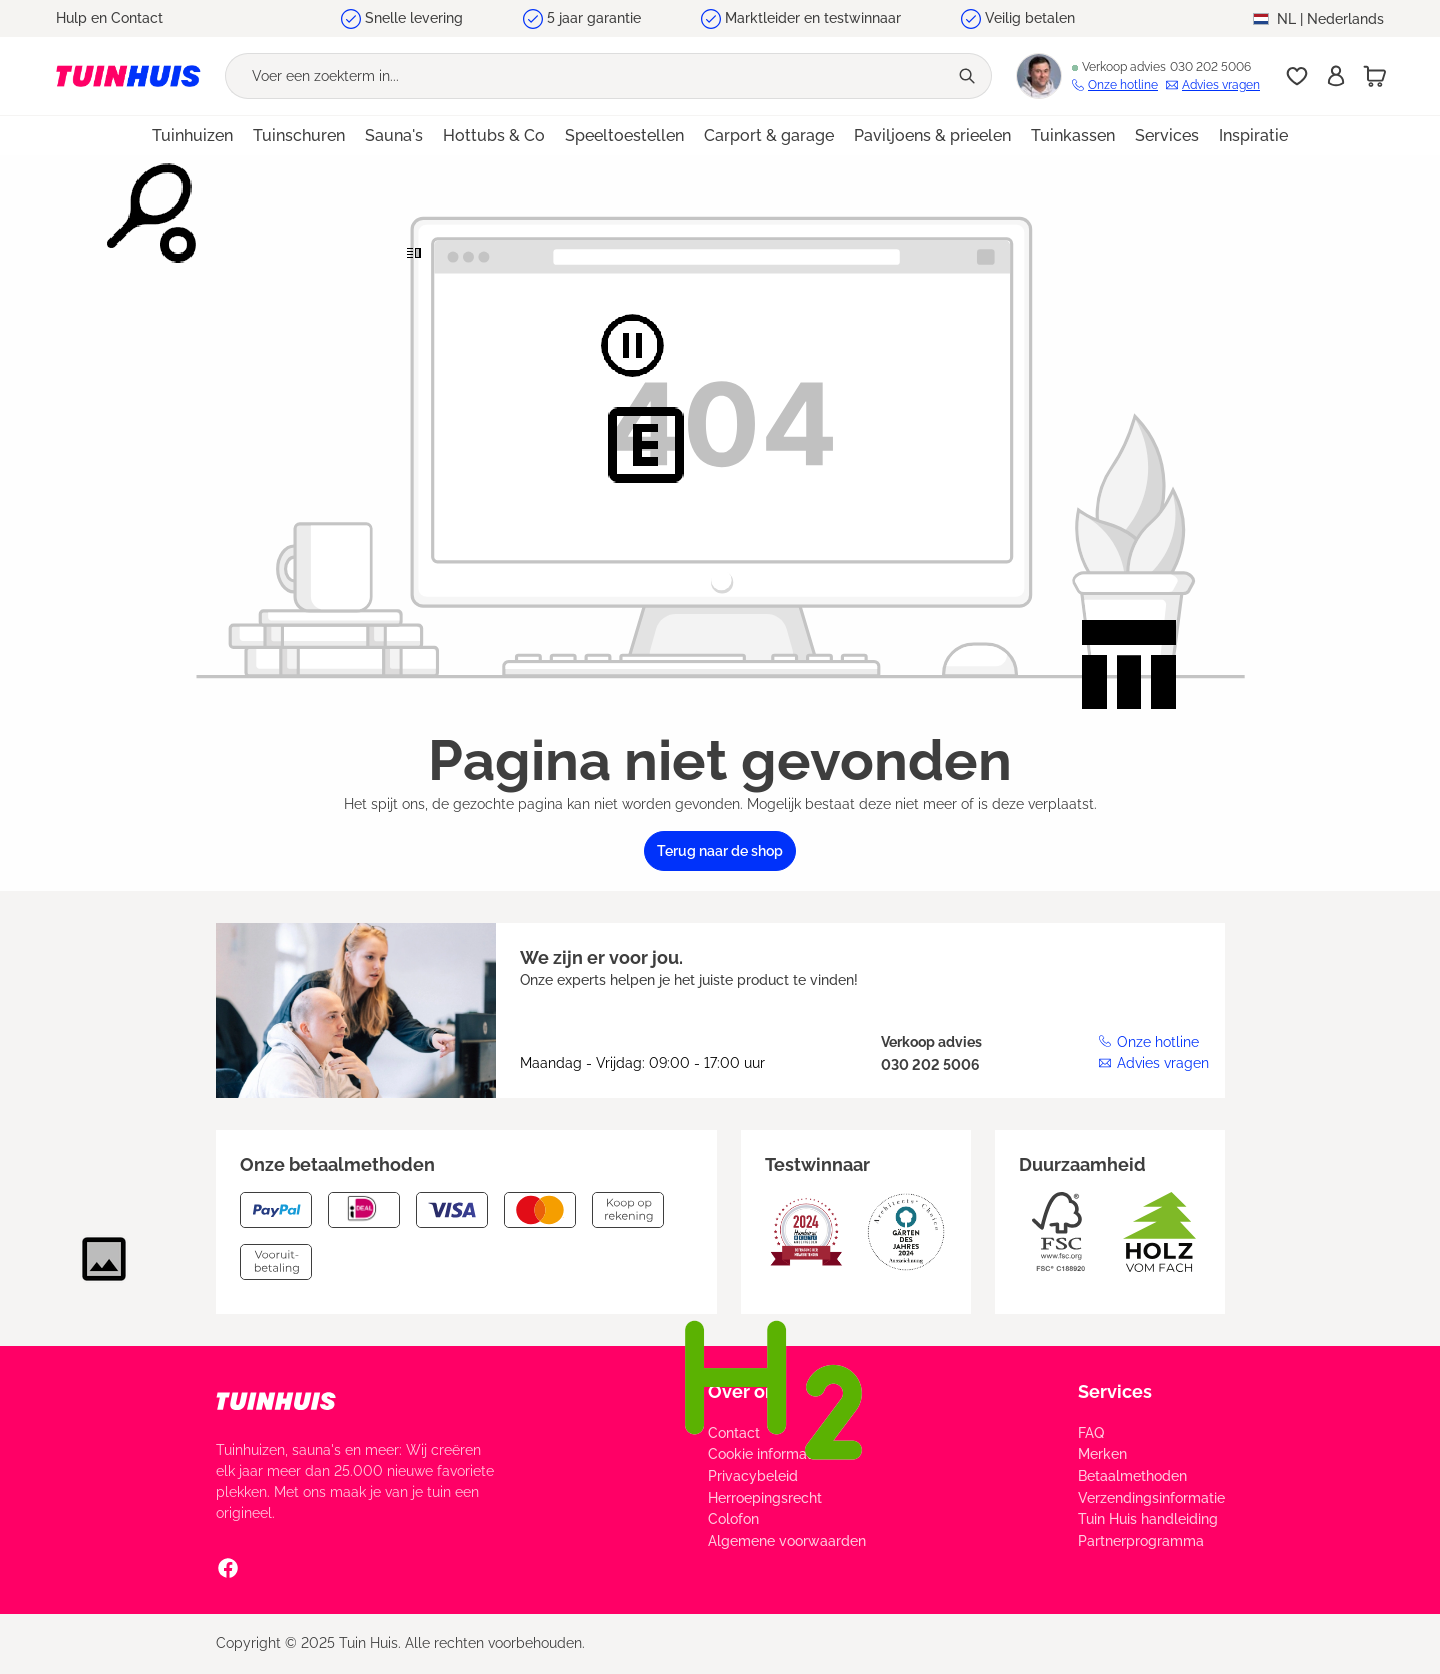 This screenshot has width=1440, height=1674. Describe the element at coordinates (764, 1387) in the screenshot. I see `format text as heading level 2` at that location.